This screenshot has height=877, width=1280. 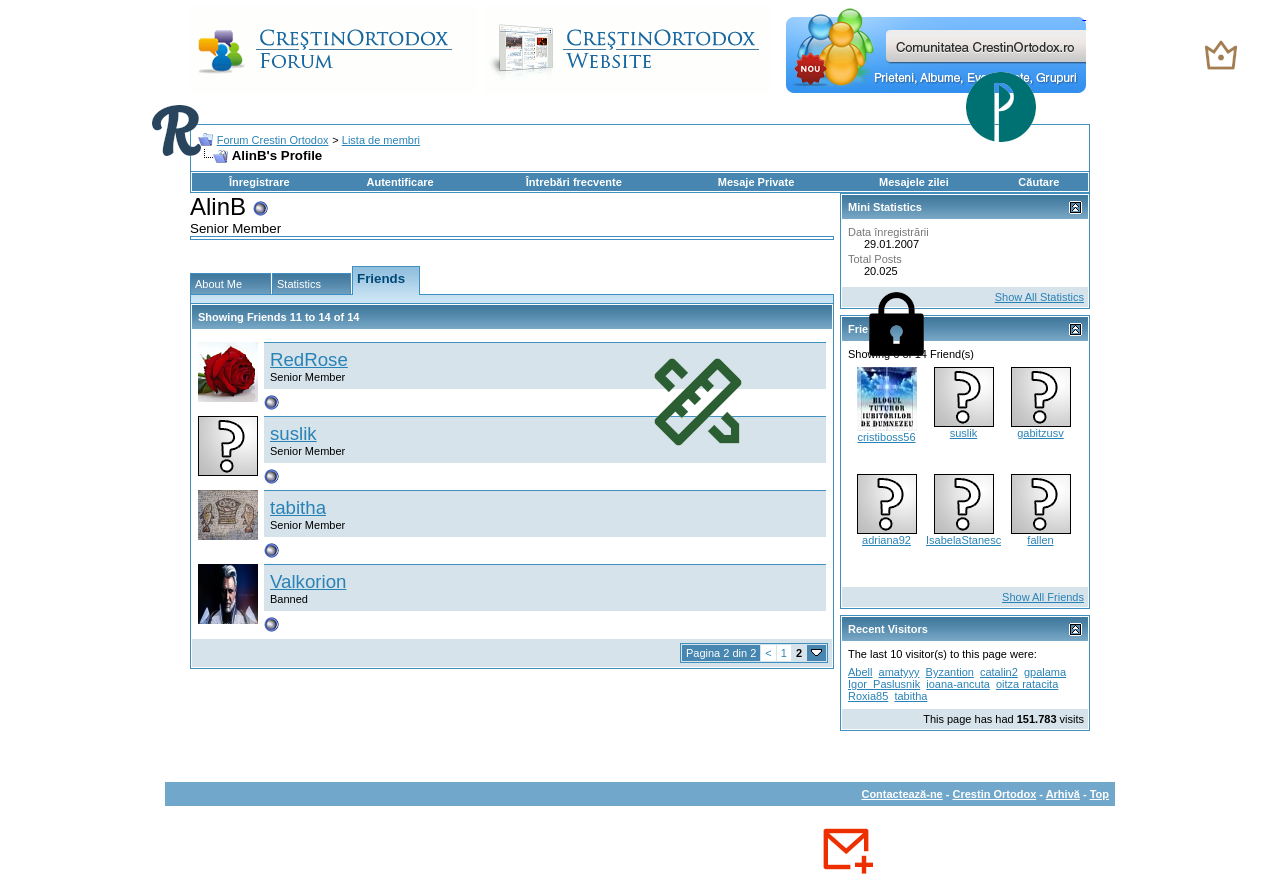 I want to click on open the RunRun.it app, so click(x=176, y=130).